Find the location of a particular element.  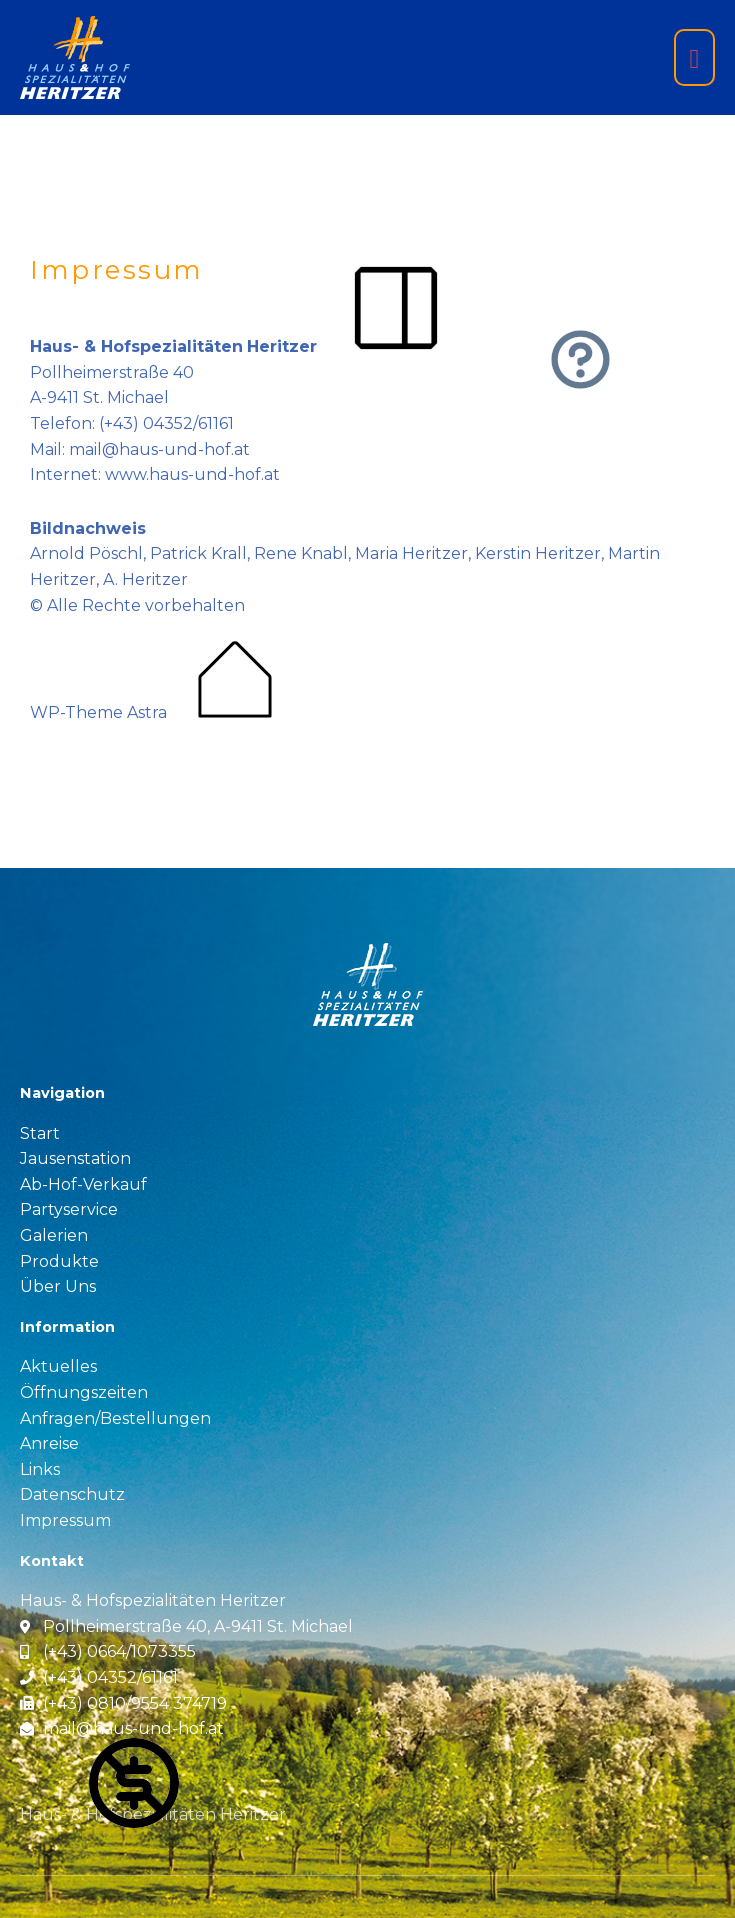

indicates non-commercial use license is located at coordinates (134, 1783).